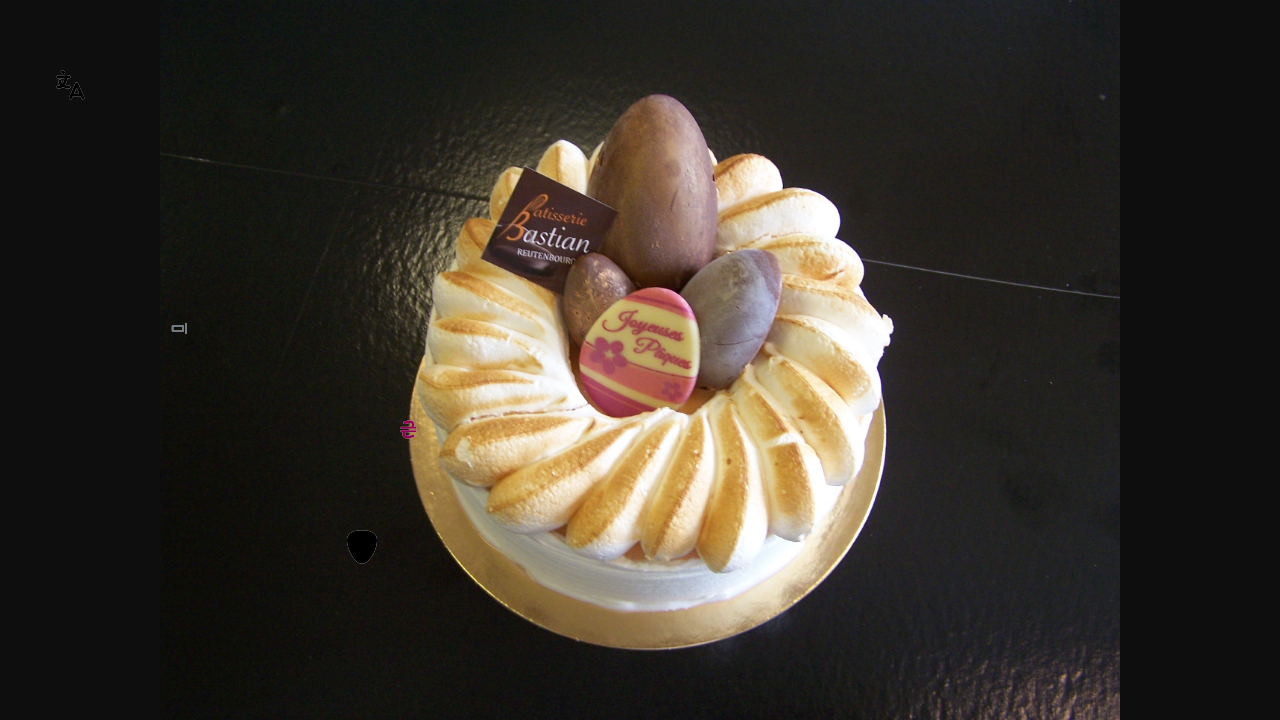 The image size is (1280, 720). Describe the element at coordinates (70, 85) in the screenshot. I see `change language settings` at that location.